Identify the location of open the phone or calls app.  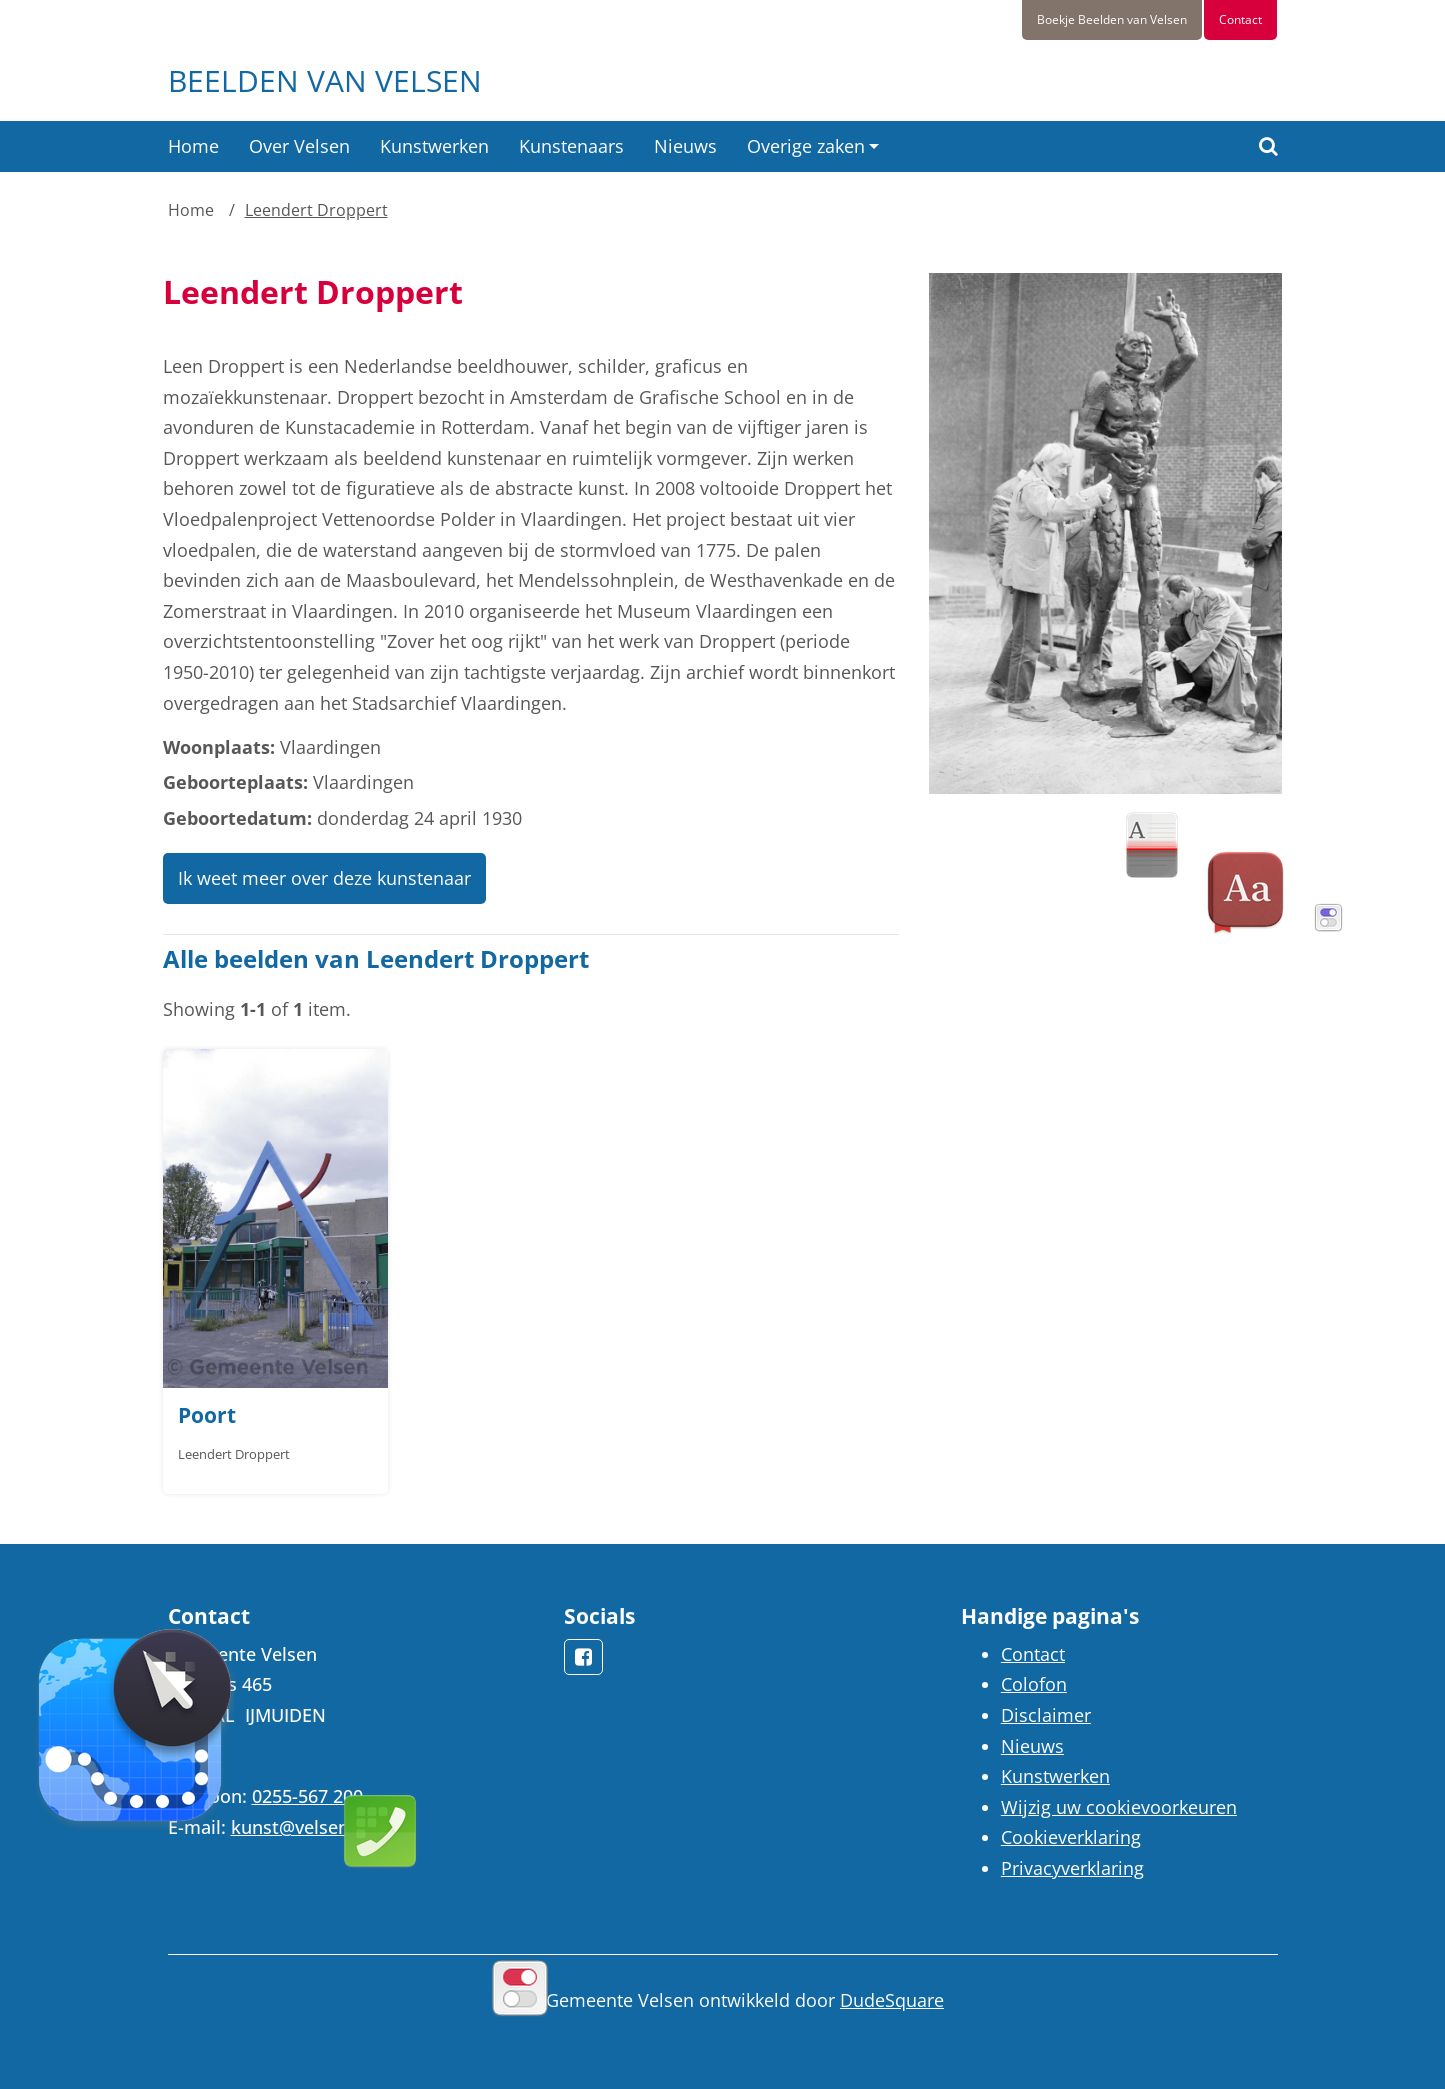
(380, 1831).